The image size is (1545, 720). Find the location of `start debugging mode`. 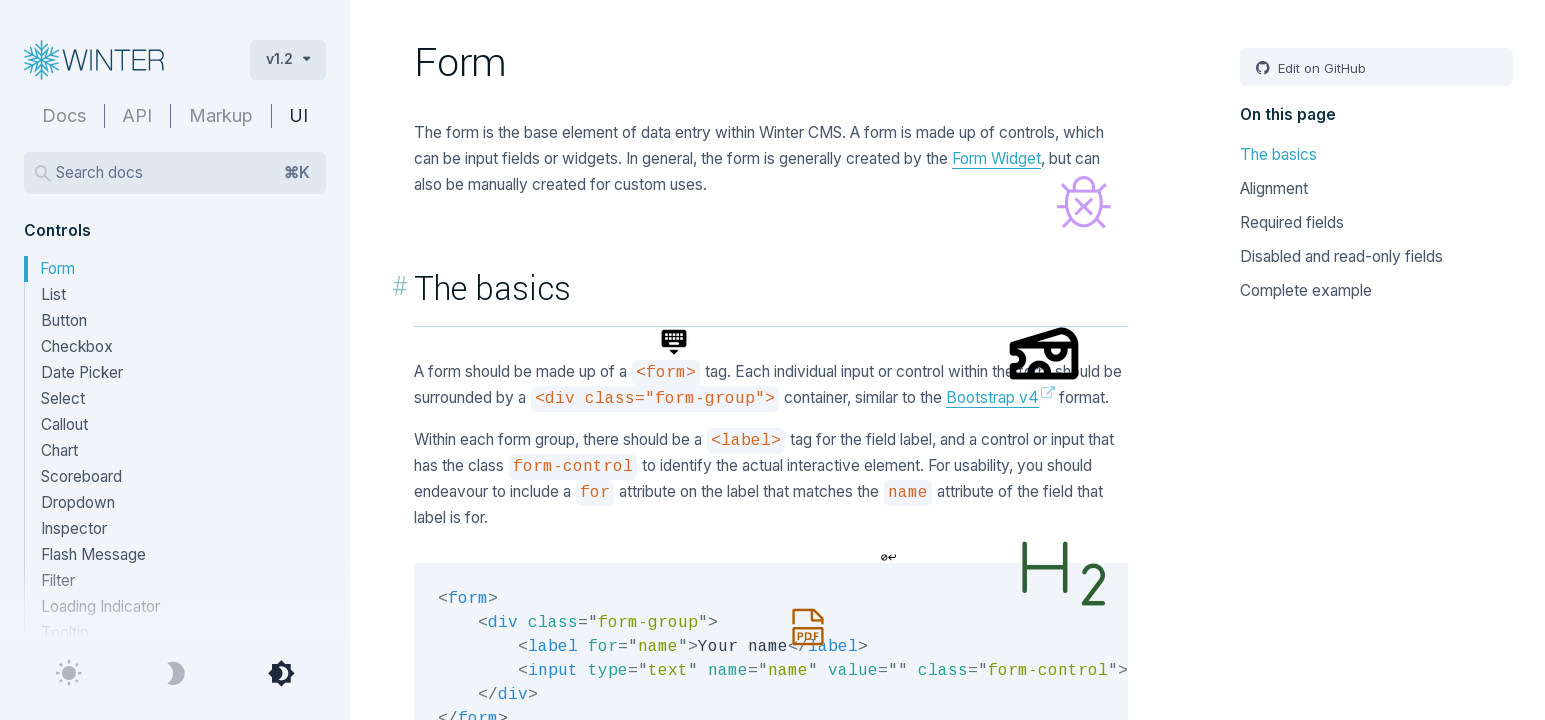

start debugging mode is located at coordinates (1084, 203).